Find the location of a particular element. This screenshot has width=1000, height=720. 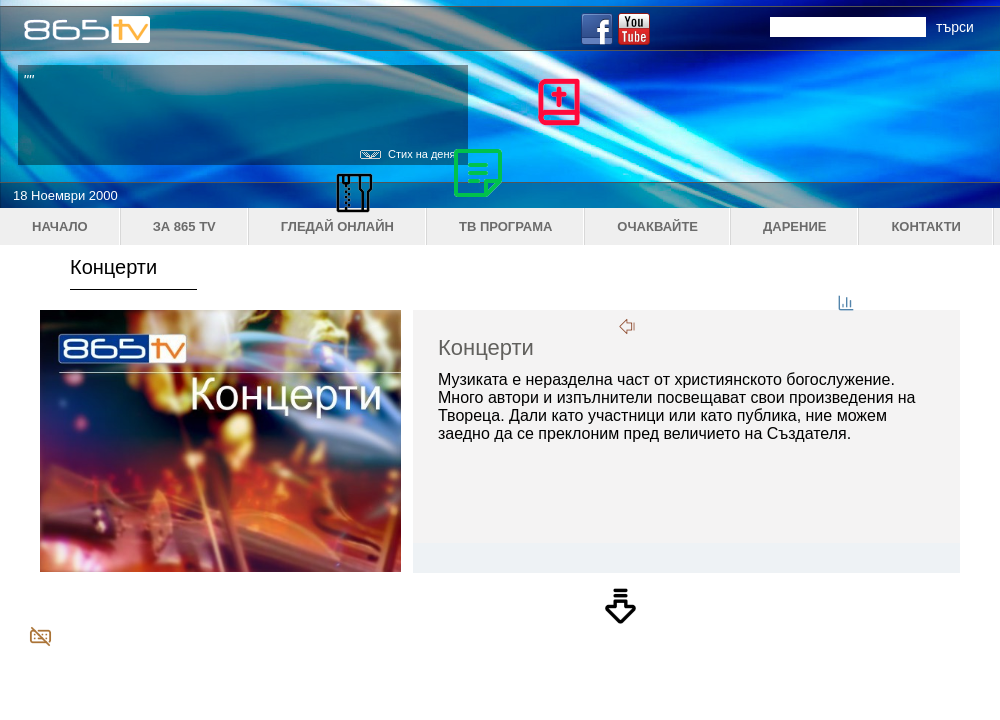

download all items in queue is located at coordinates (620, 606).